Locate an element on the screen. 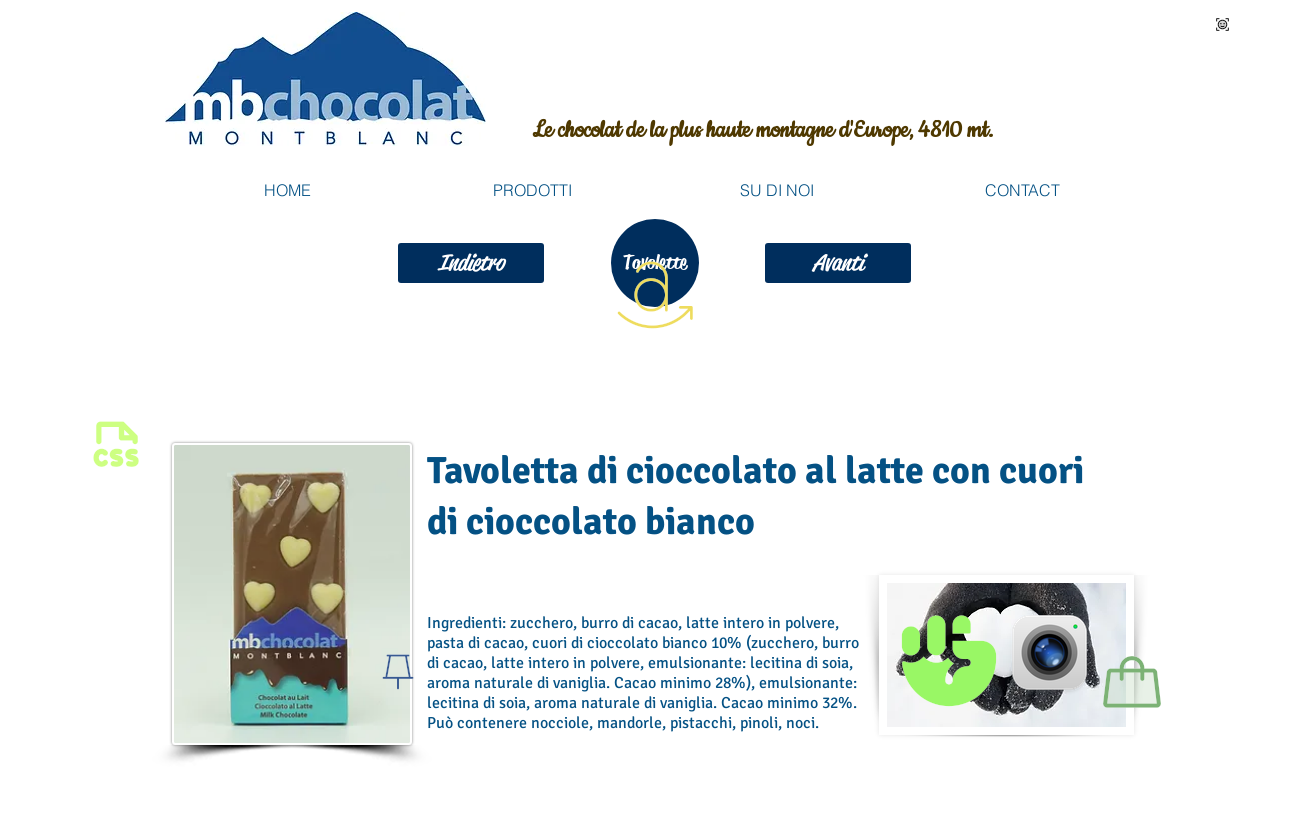 This screenshot has height=815, width=1309. indicates solidarity or support action is located at coordinates (949, 659).